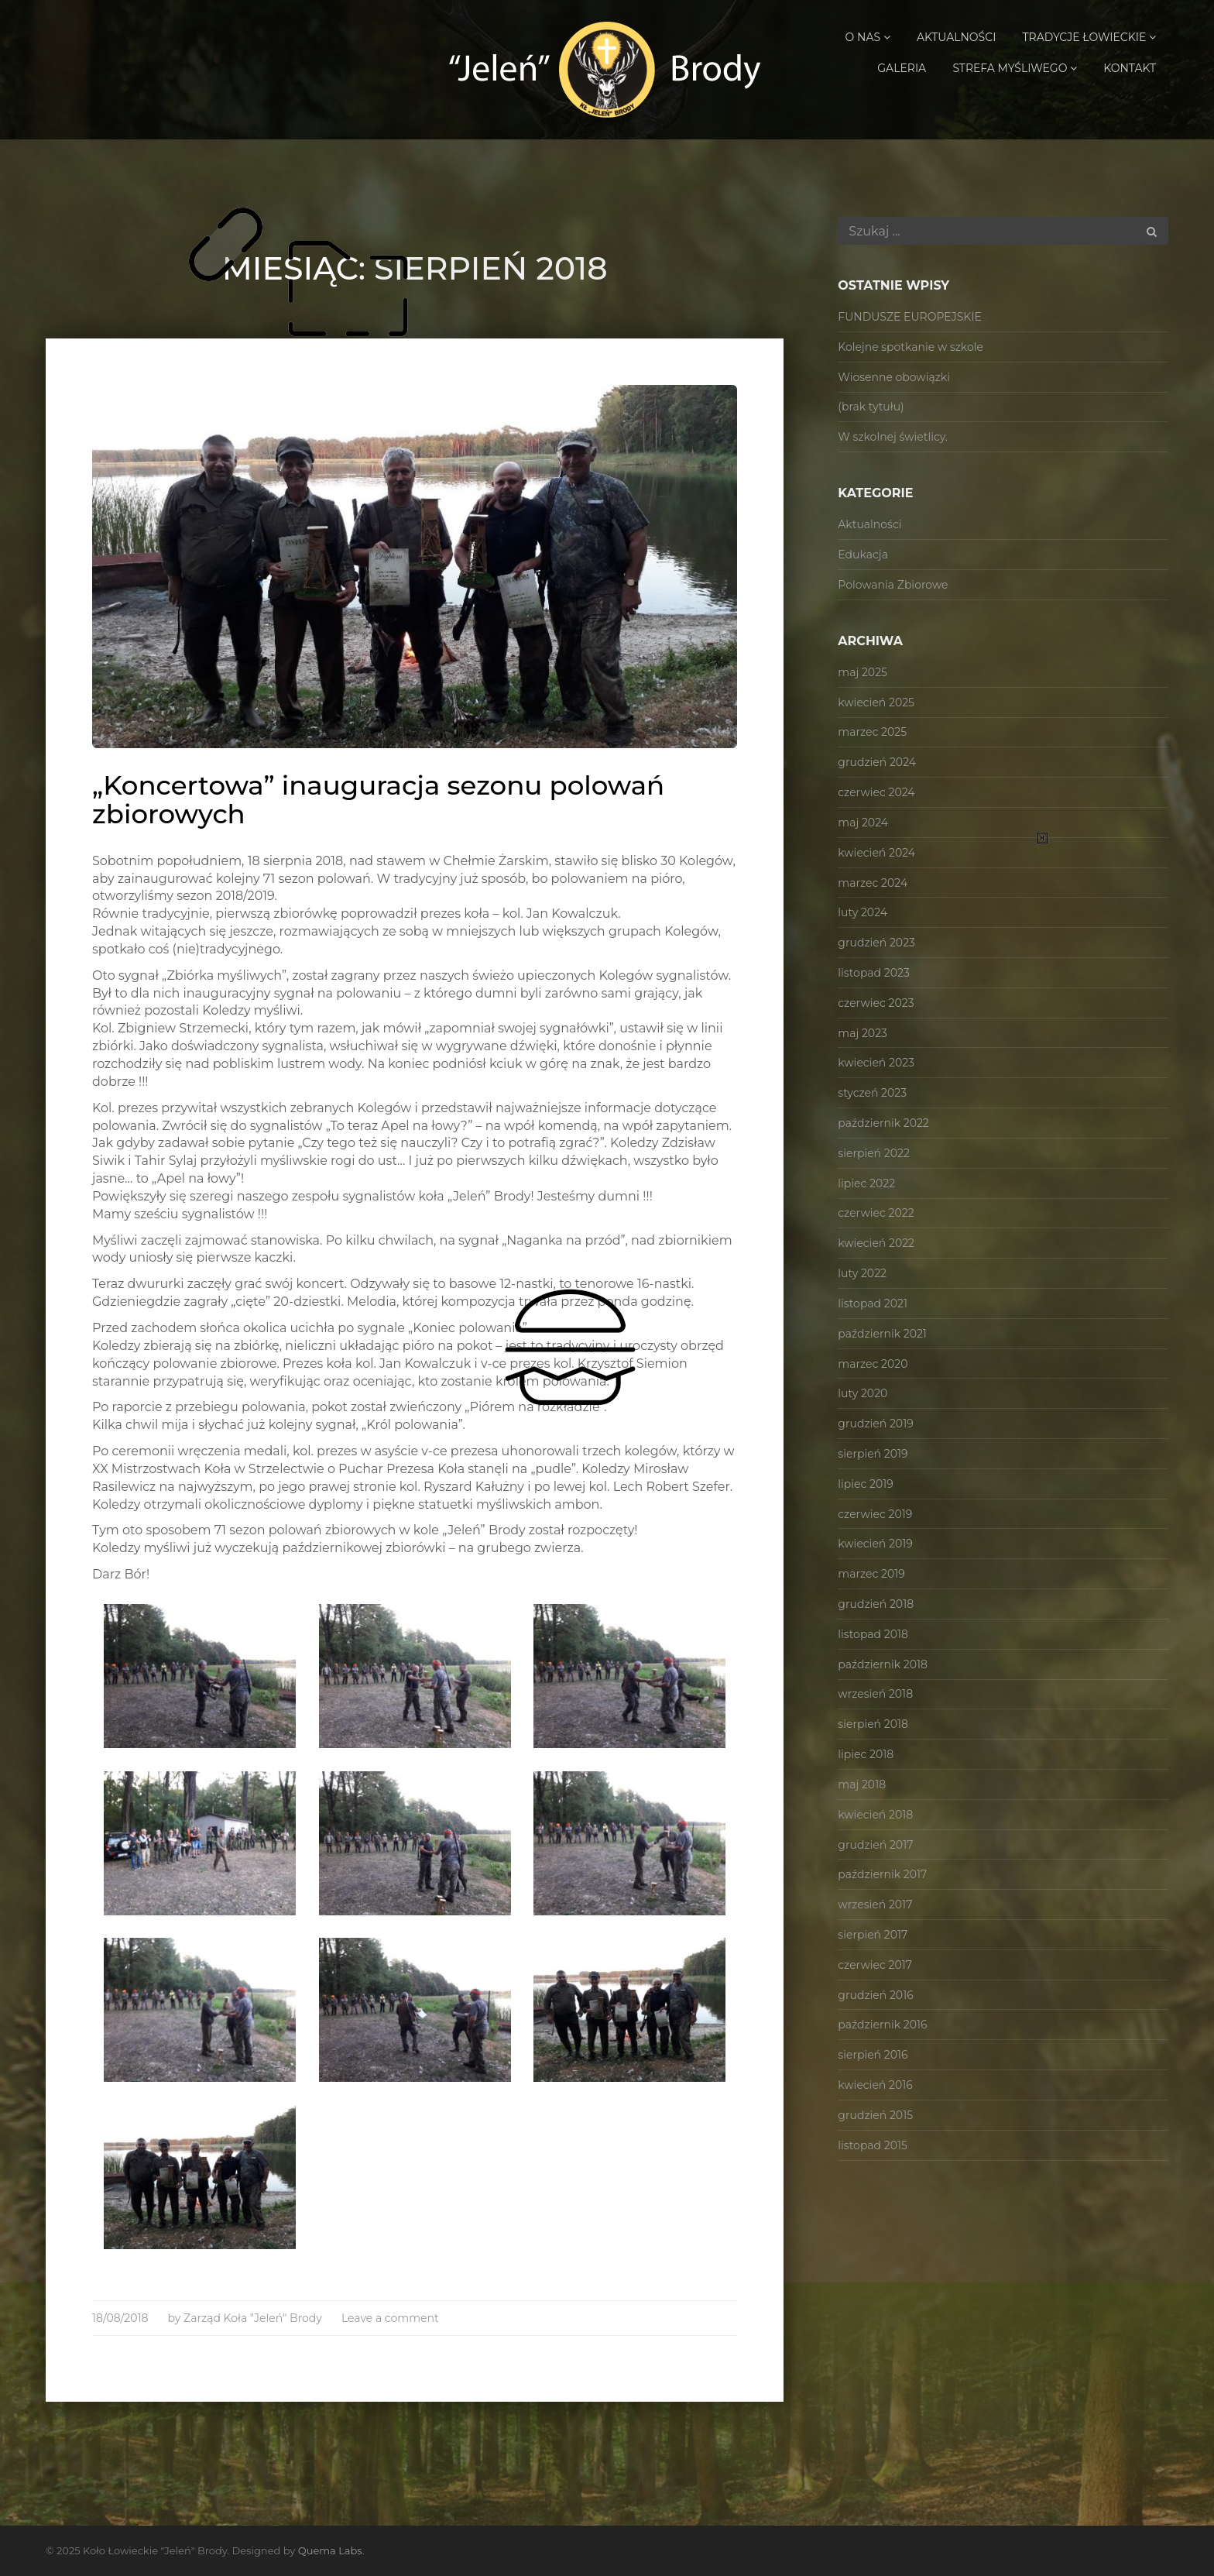 The image size is (1214, 2576). What do you see at coordinates (225, 244) in the screenshot?
I see `disconnect or unlink connected items` at bounding box center [225, 244].